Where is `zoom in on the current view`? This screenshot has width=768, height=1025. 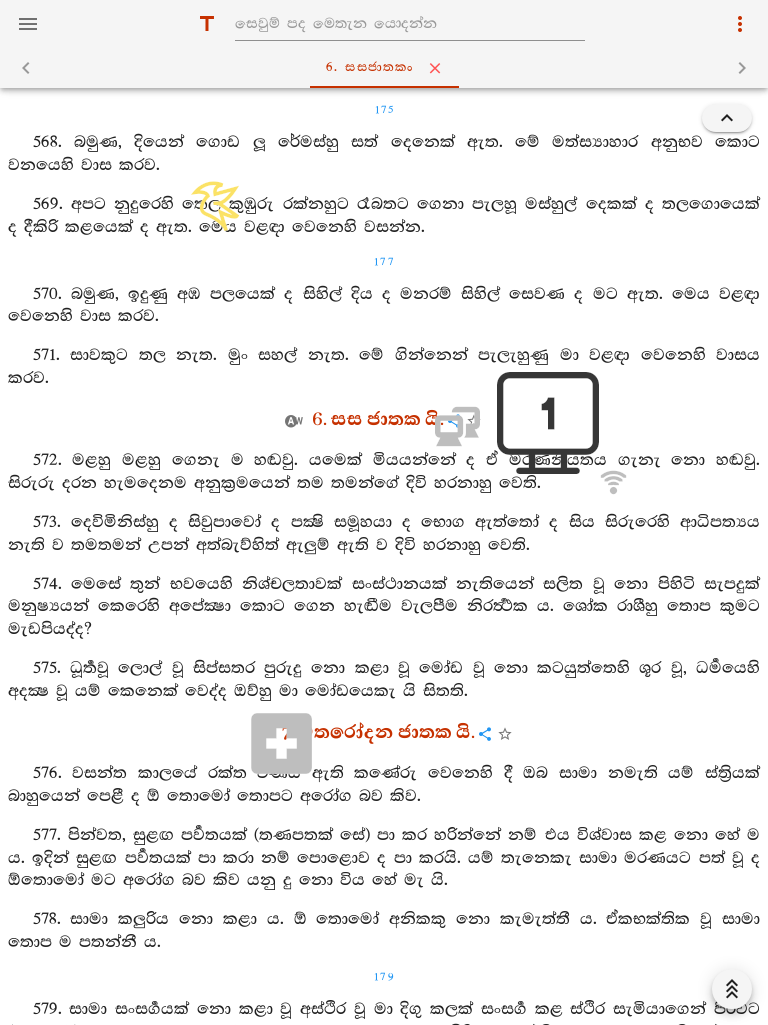
zoom in on the current view is located at coordinates (281, 743).